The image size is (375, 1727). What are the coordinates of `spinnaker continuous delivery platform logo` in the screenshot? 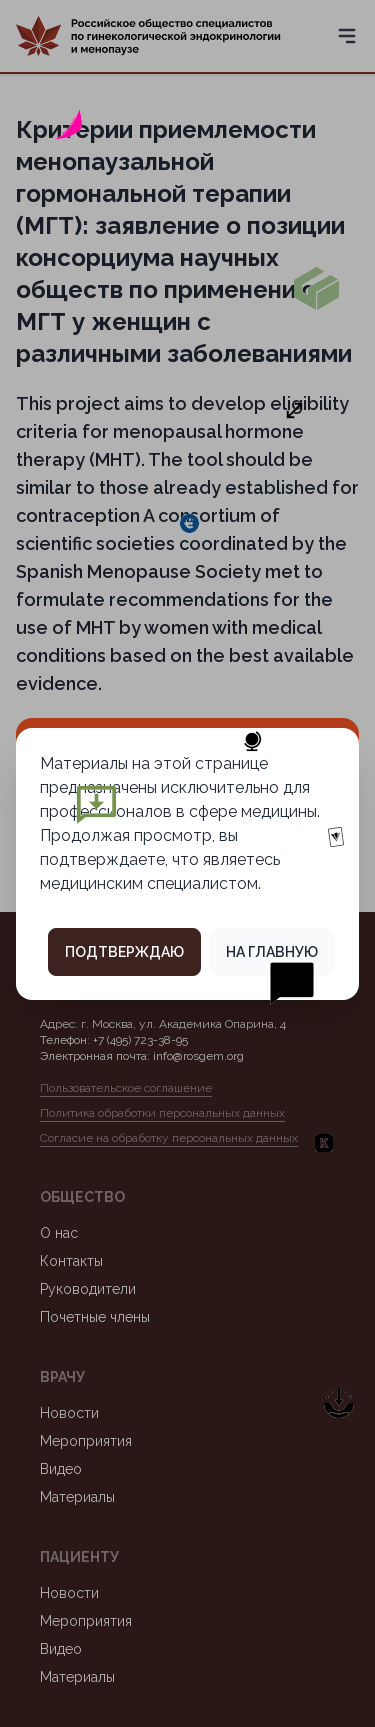 It's located at (68, 124).